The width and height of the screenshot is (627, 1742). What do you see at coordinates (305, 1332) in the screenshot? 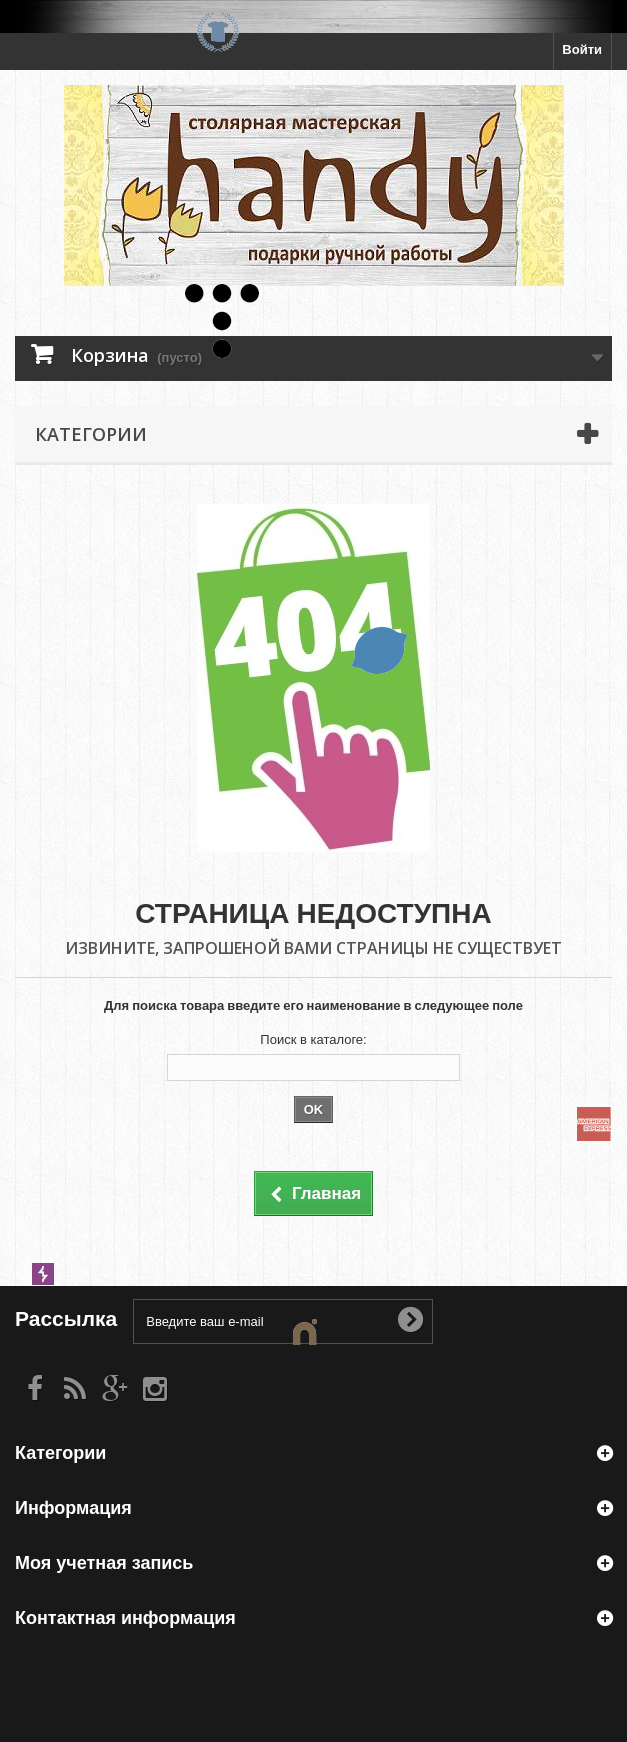
I see `namebase brand logo` at bounding box center [305, 1332].